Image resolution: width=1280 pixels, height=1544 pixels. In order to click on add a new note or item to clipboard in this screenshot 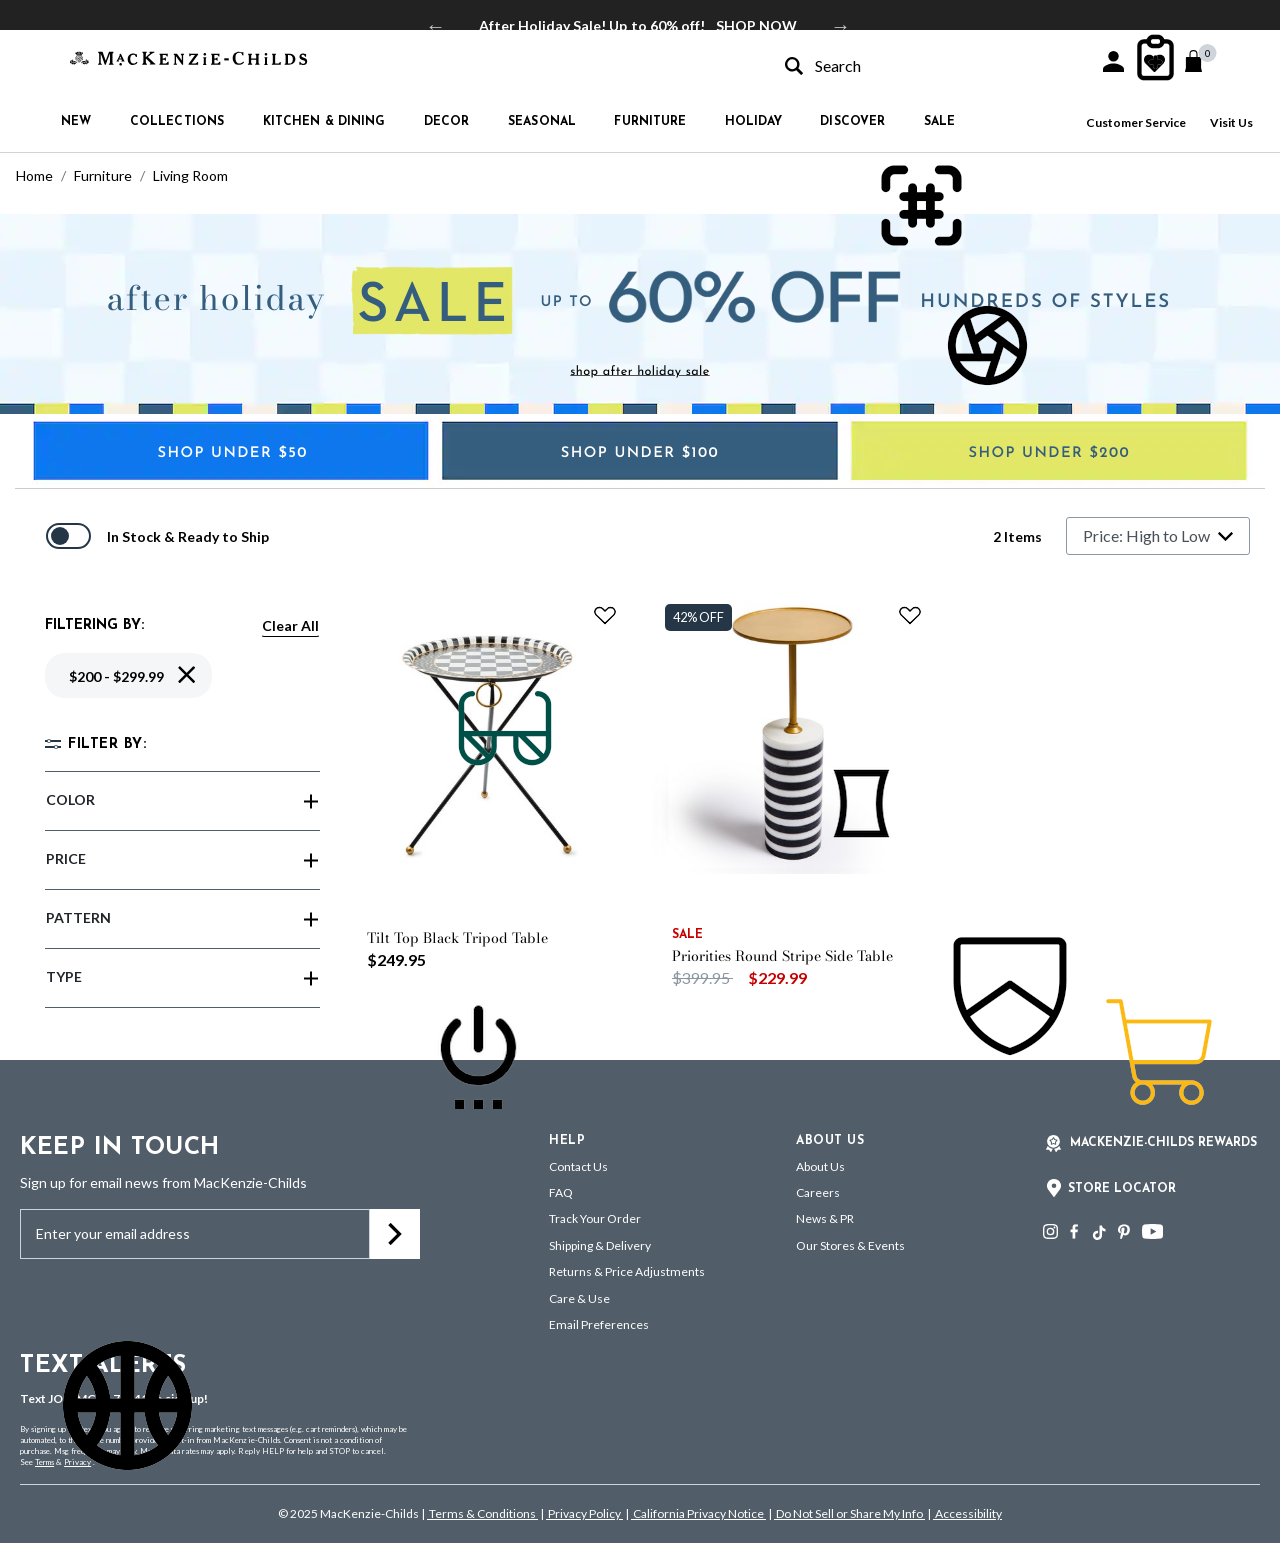, I will do `click(1155, 57)`.